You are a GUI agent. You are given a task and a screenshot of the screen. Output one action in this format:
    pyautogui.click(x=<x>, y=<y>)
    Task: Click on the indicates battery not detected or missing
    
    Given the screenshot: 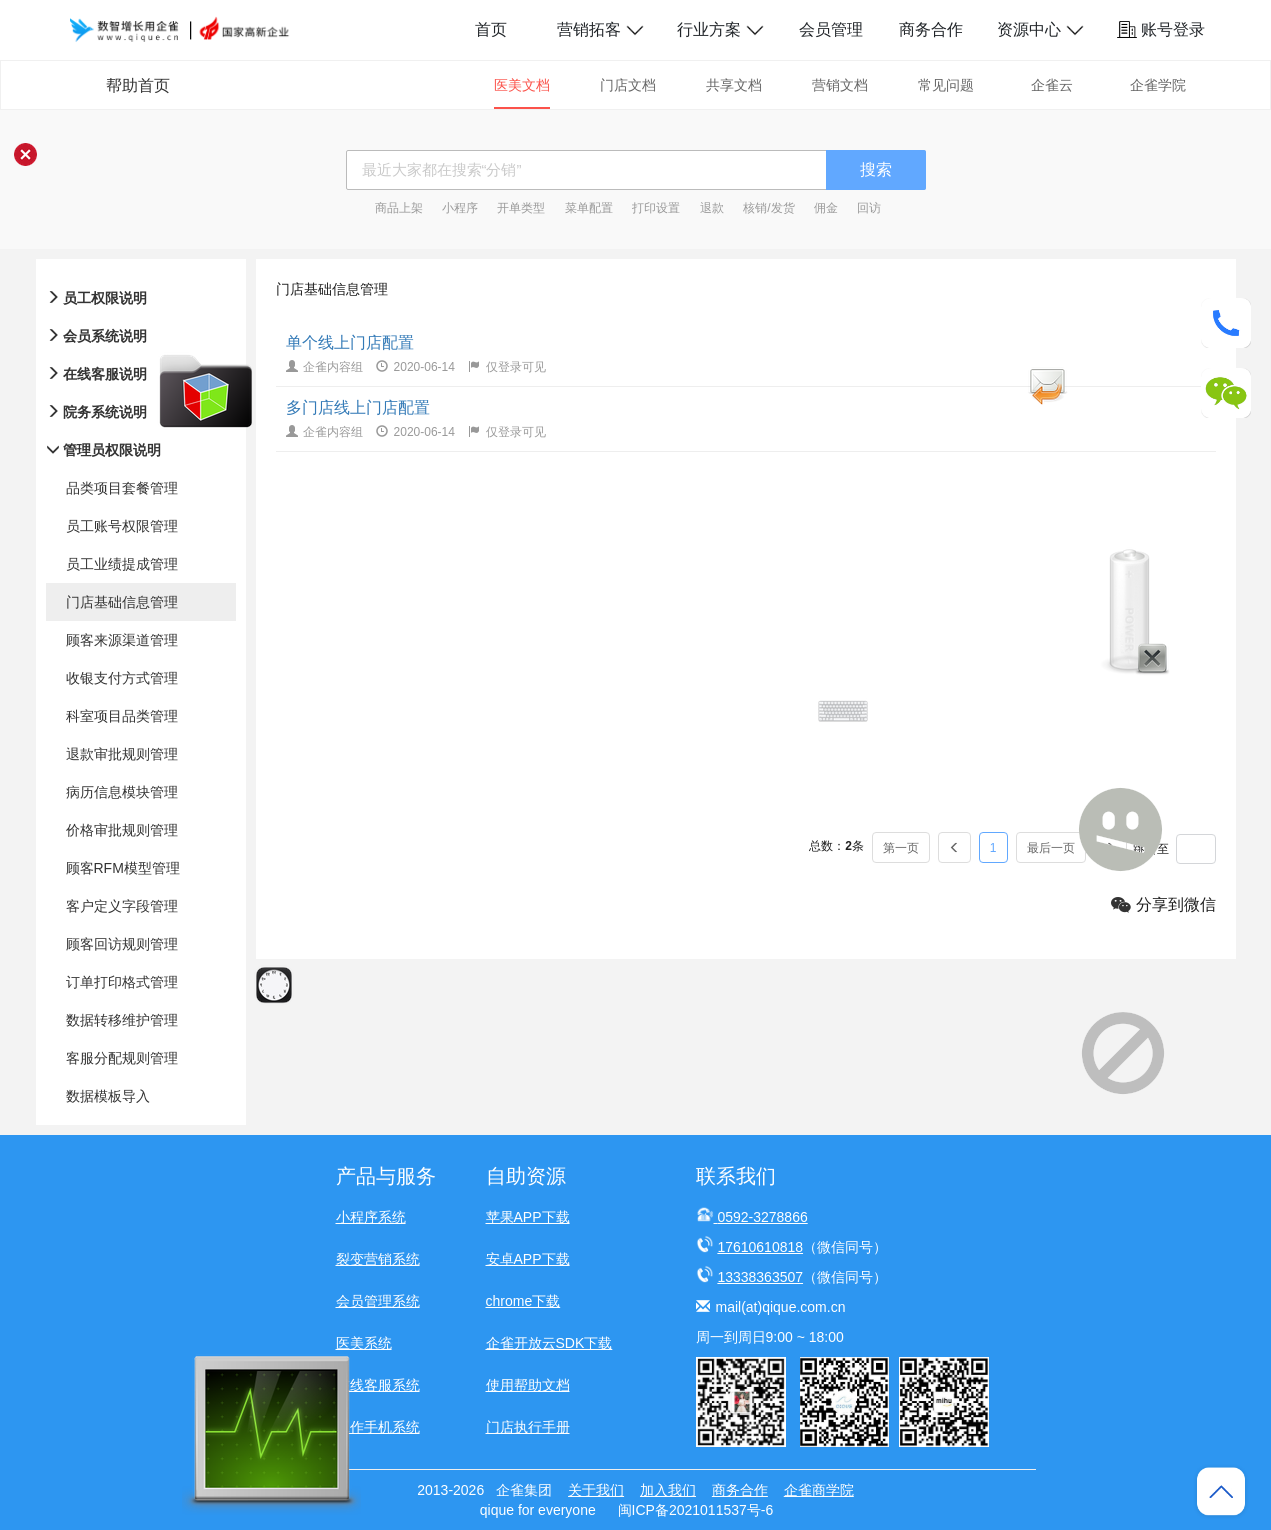 What is the action you would take?
    pyautogui.click(x=1129, y=612)
    